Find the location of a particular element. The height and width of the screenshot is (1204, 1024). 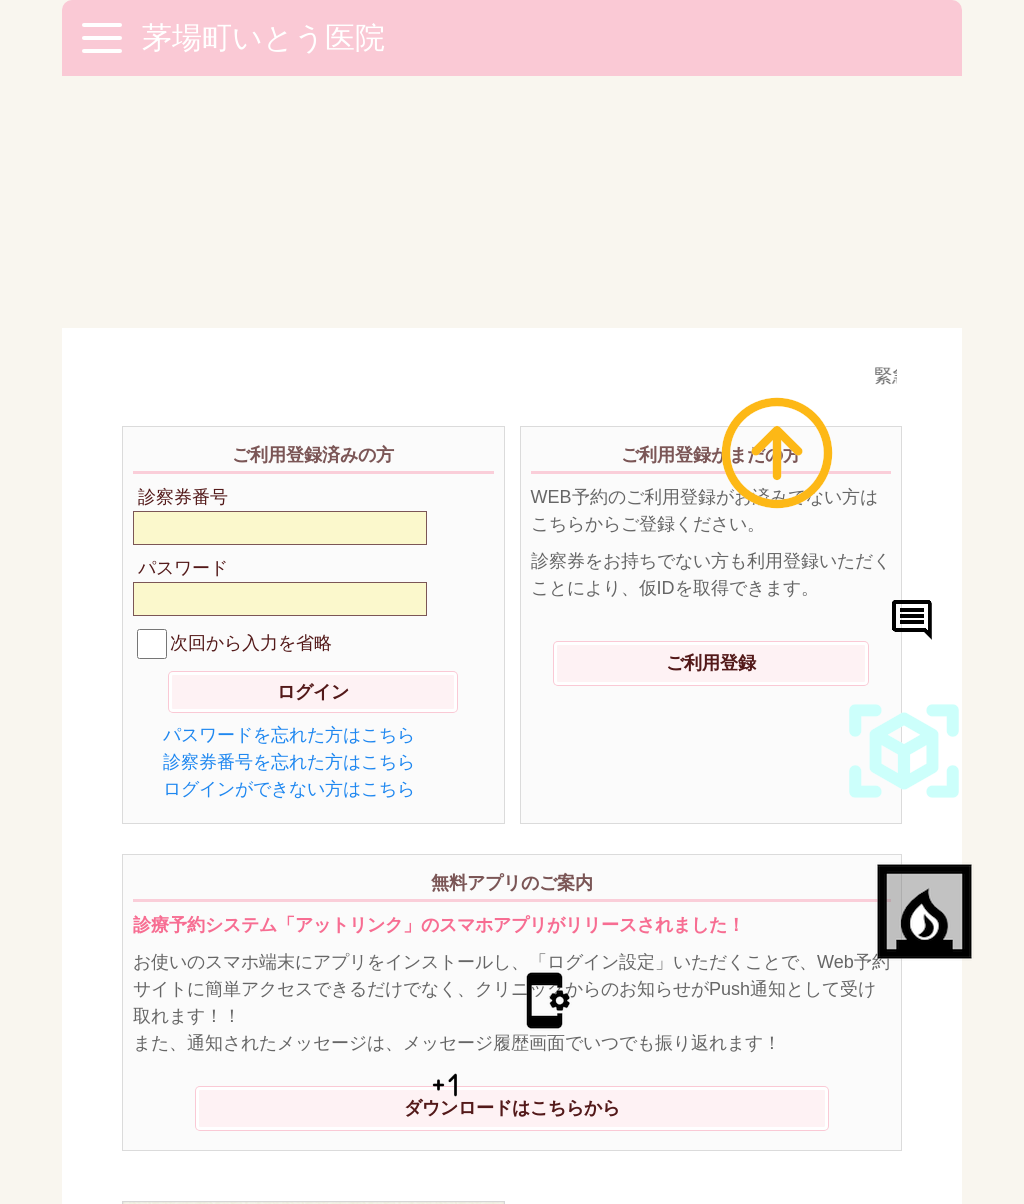

access home or living room controls is located at coordinates (924, 911).